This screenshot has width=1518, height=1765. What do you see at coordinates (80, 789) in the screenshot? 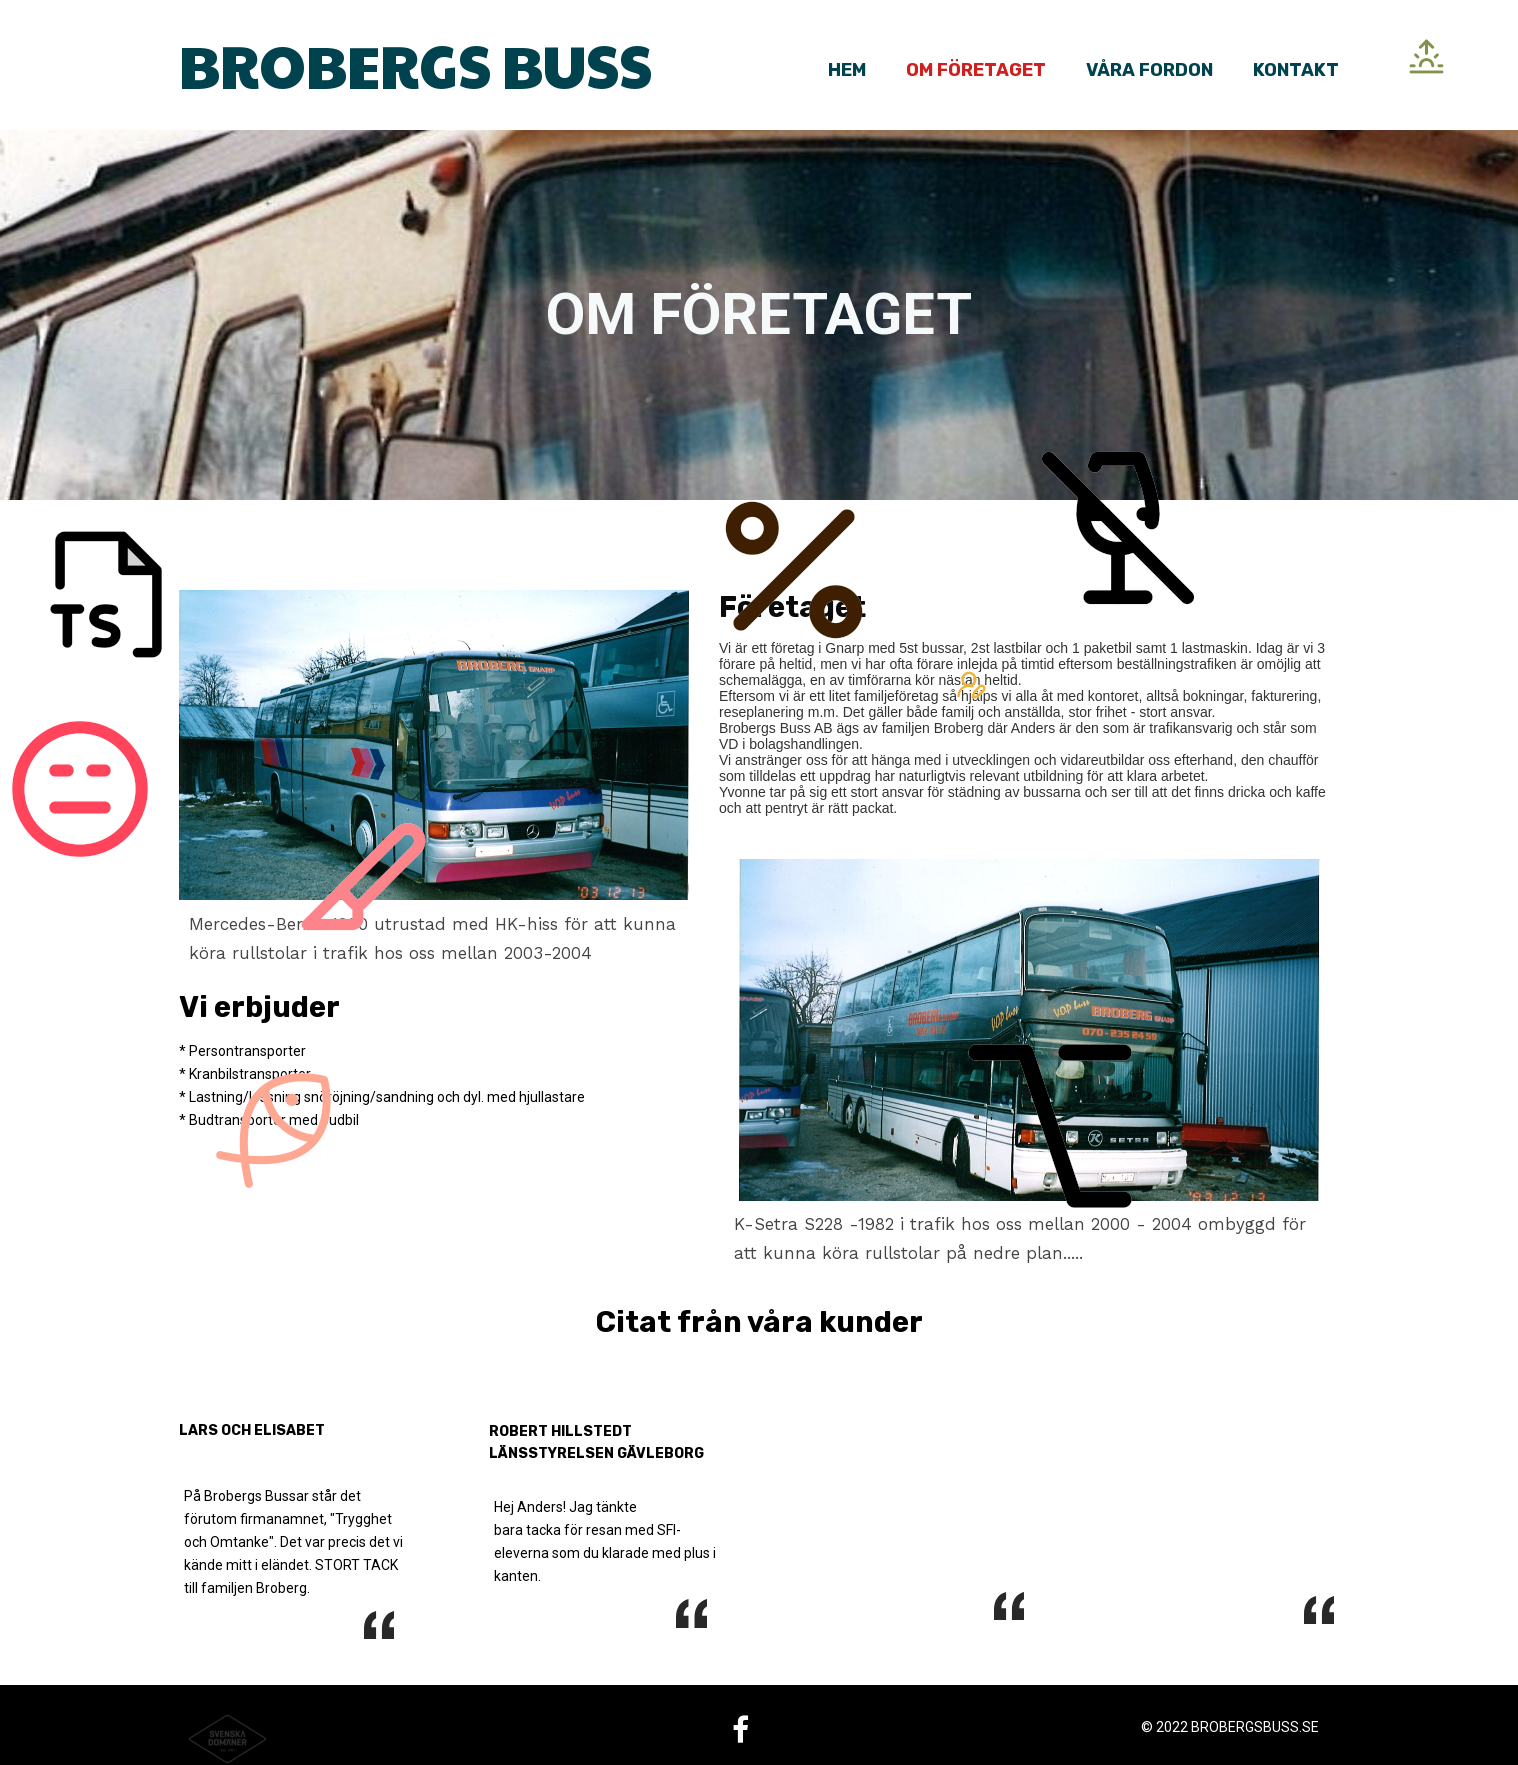
I see `express annoyance or frustration in a reaction` at bounding box center [80, 789].